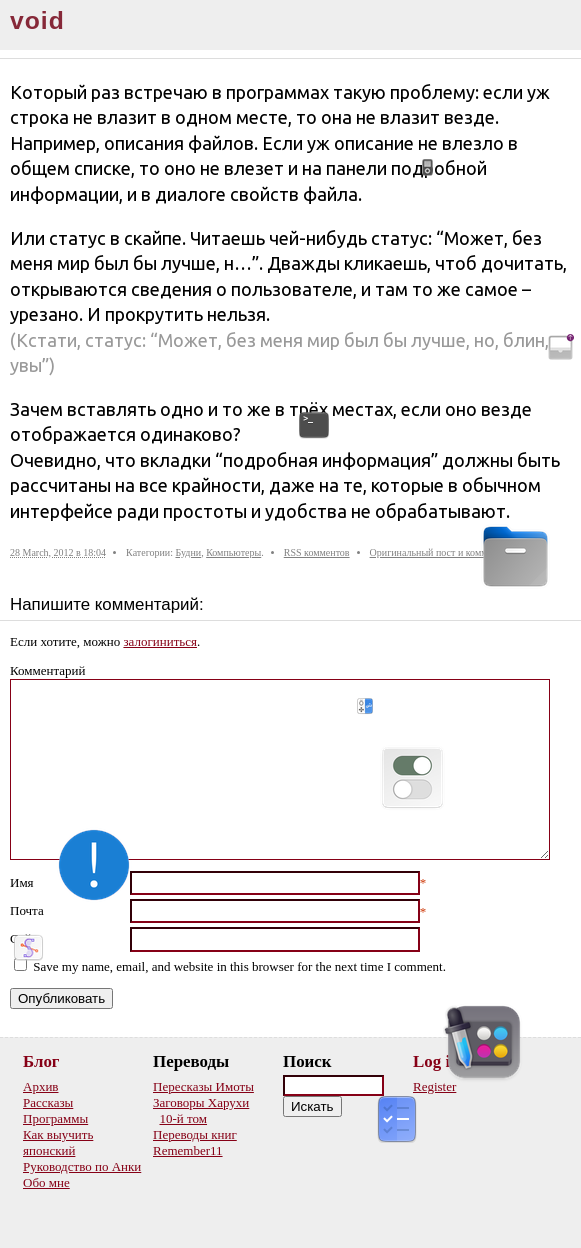  I want to click on open the eyedropper color picker app, so click(484, 1042).